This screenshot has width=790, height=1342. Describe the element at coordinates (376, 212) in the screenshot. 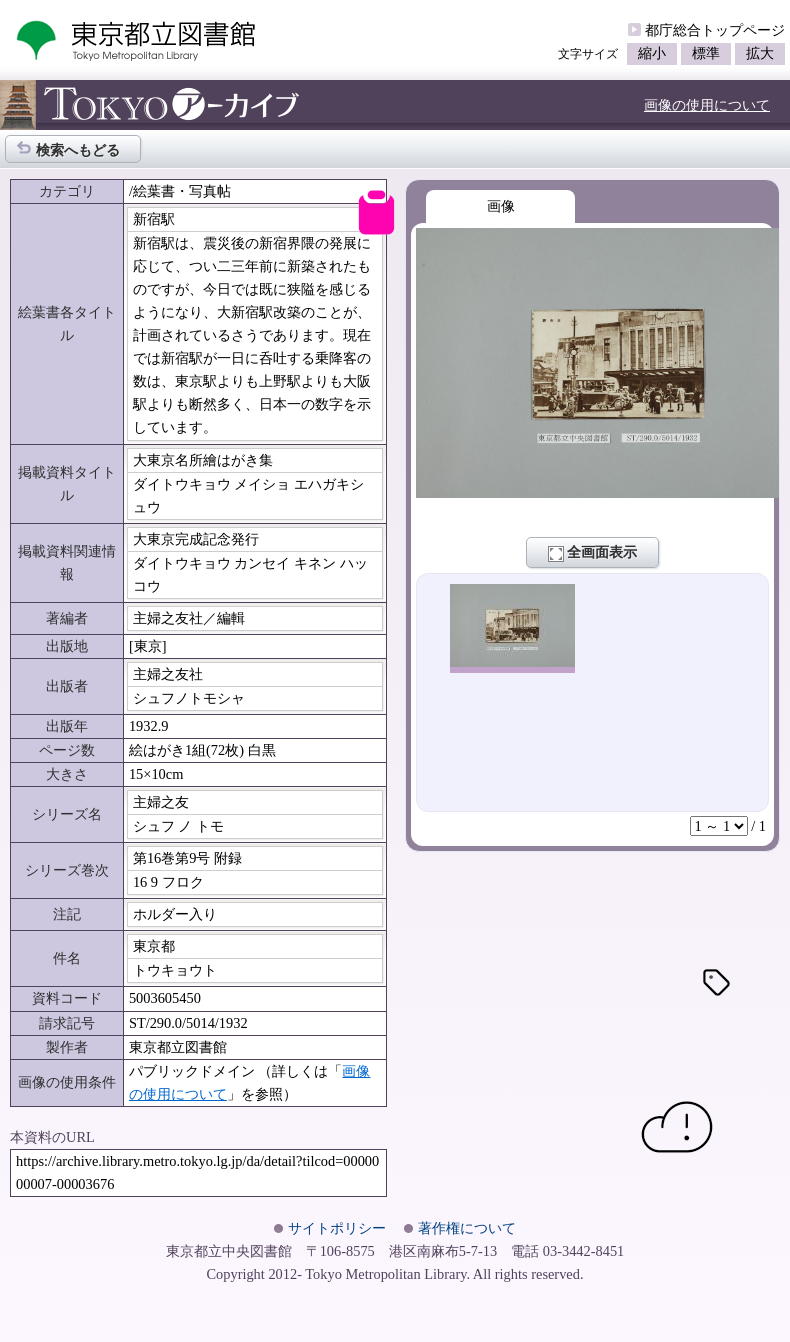

I see `copy content to clipboard` at that location.